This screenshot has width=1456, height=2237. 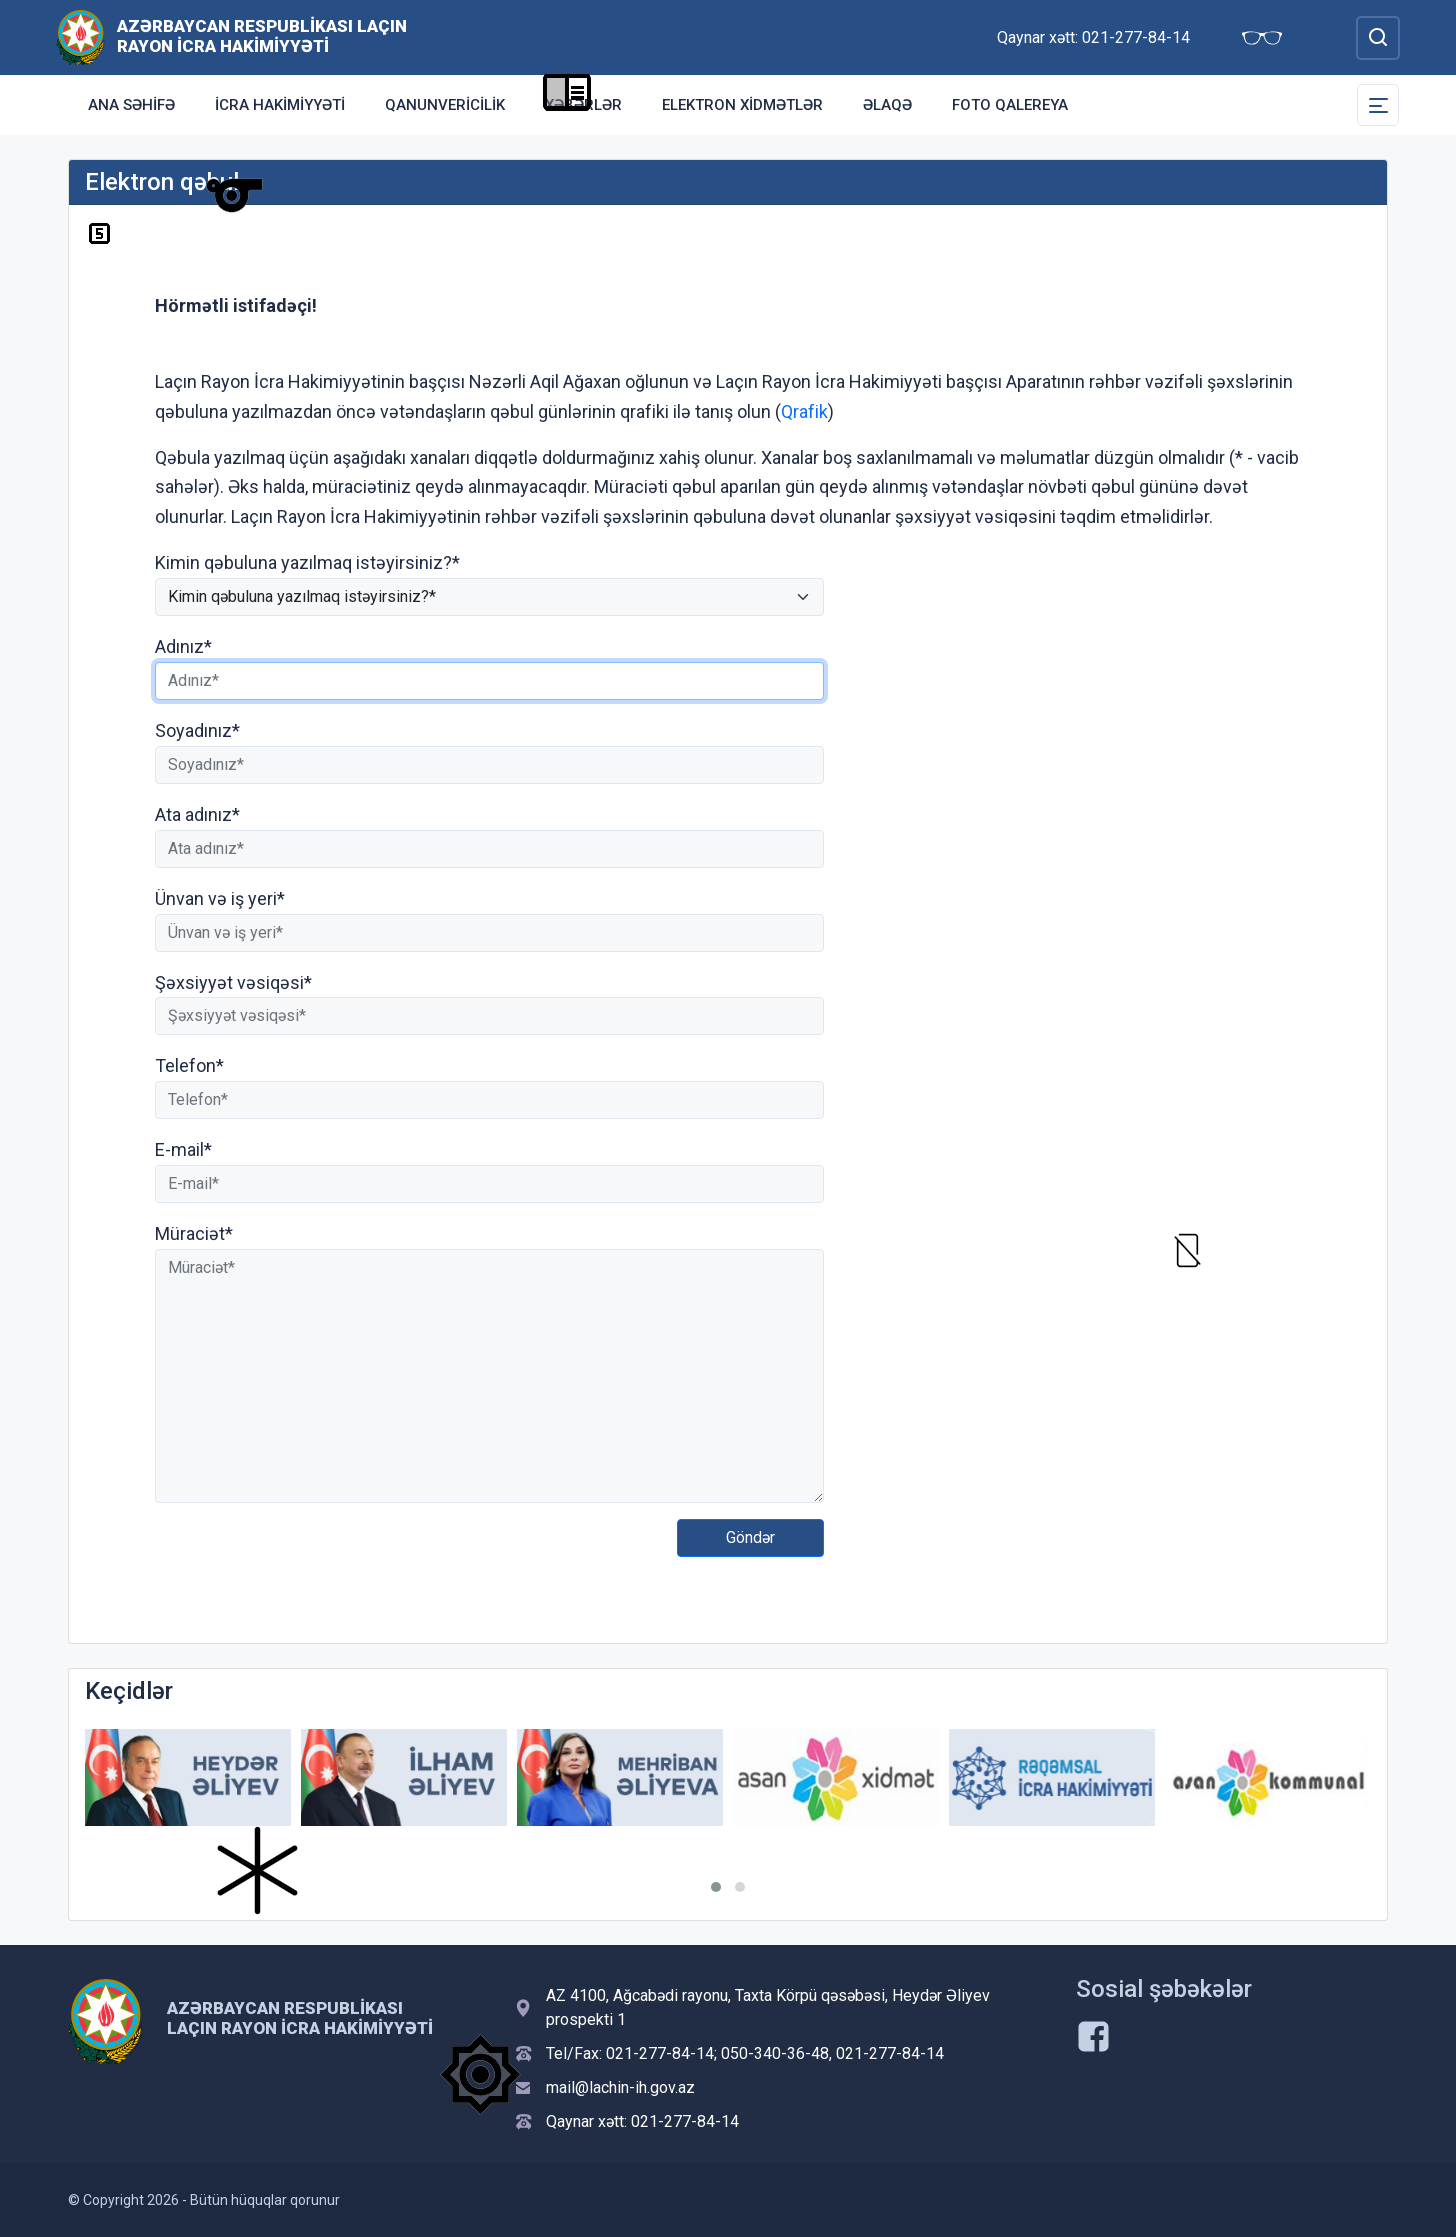 What do you see at coordinates (1187, 1250) in the screenshot?
I see `mobile device unavailable or disconnected` at bounding box center [1187, 1250].